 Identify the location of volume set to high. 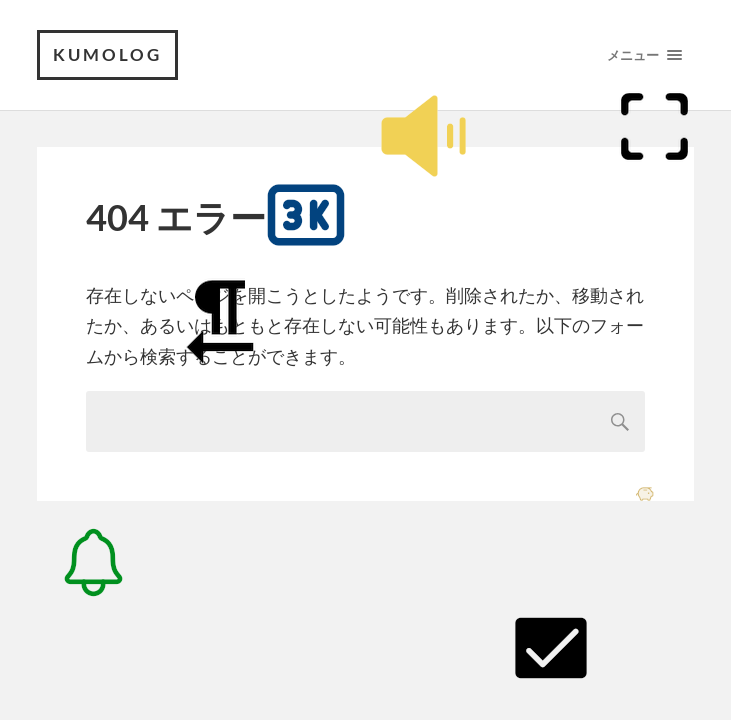
(422, 136).